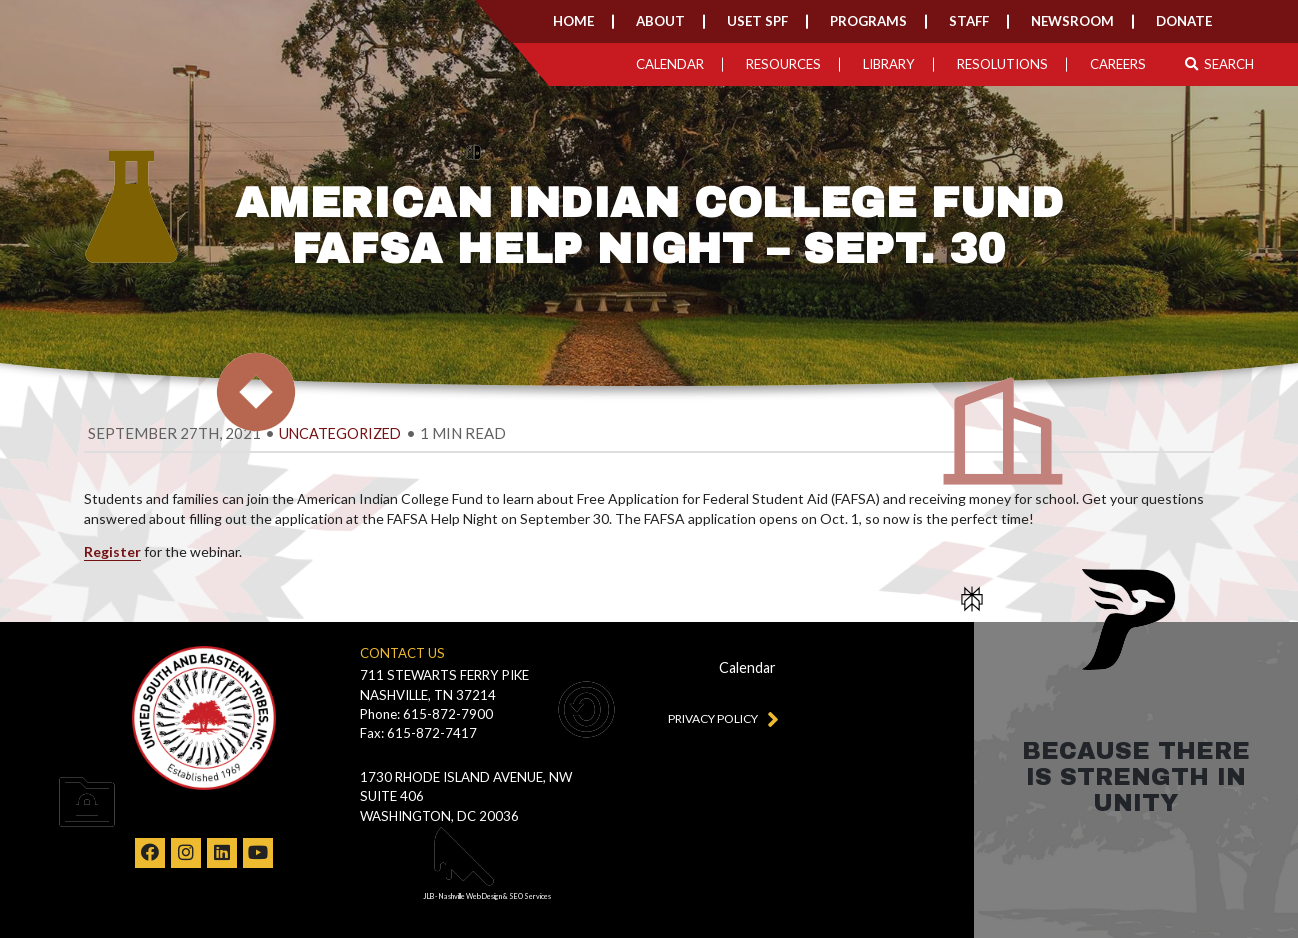 This screenshot has height=938, width=1298. What do you see at coordinates (463, 857) in the screenshot?
I see `indicates mature or violent content warning` at bounding box center [463, 857].